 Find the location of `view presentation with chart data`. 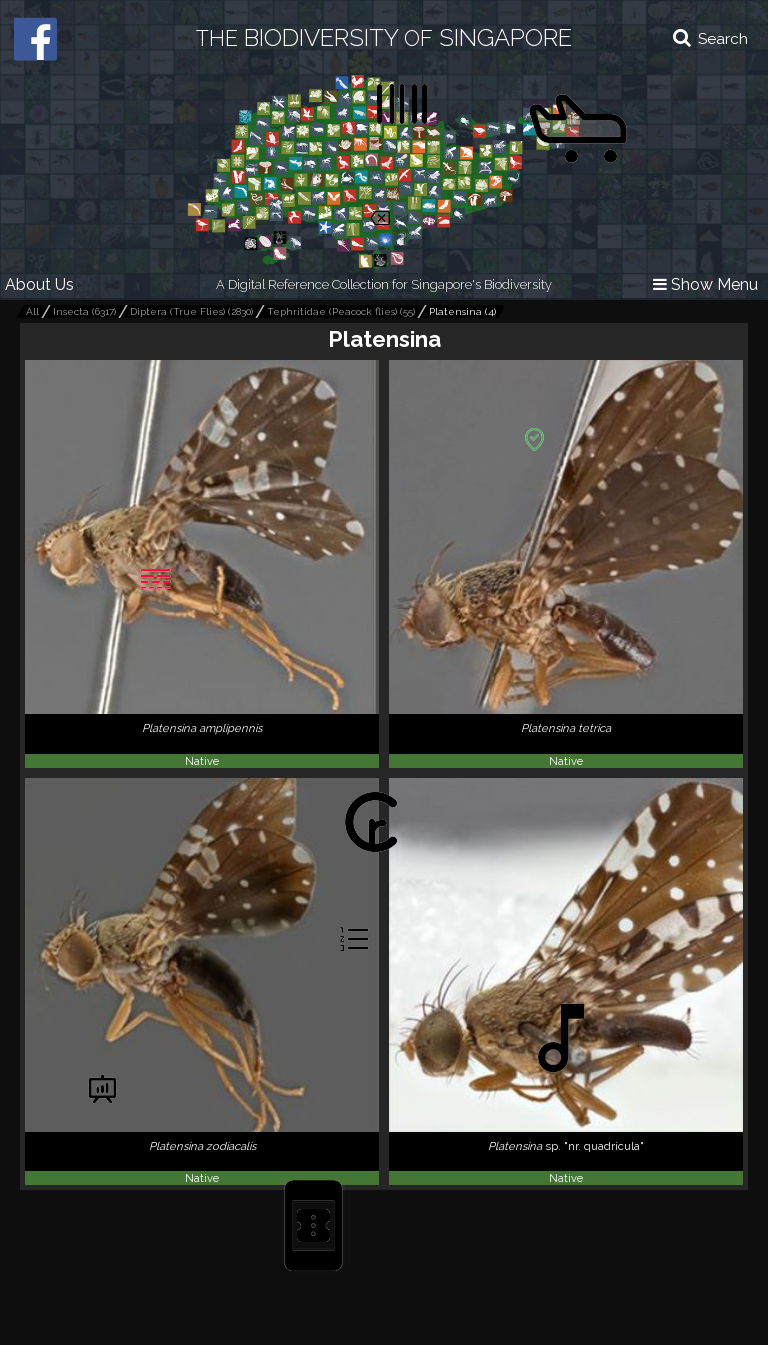

view presentation with chart data is located at coordinates (102, 1089).